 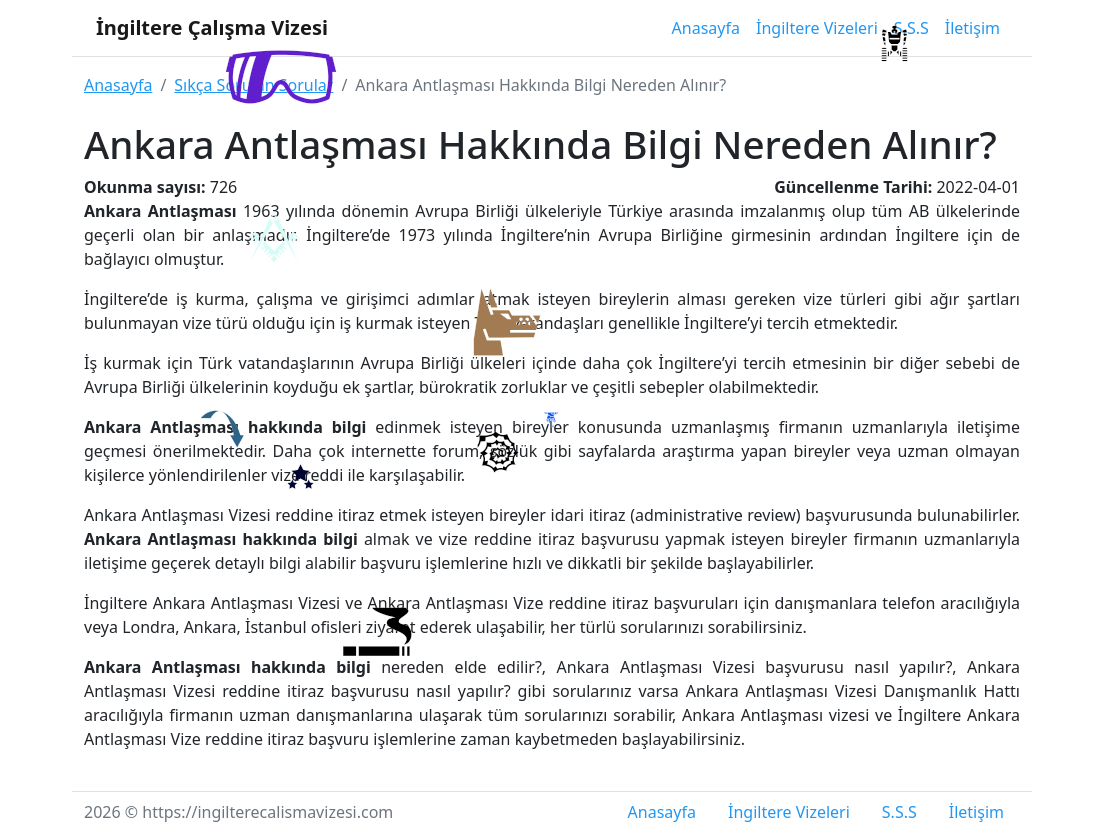 I want to click on freemasonry or masonic lodge symbol, so click(x=274, y=238).